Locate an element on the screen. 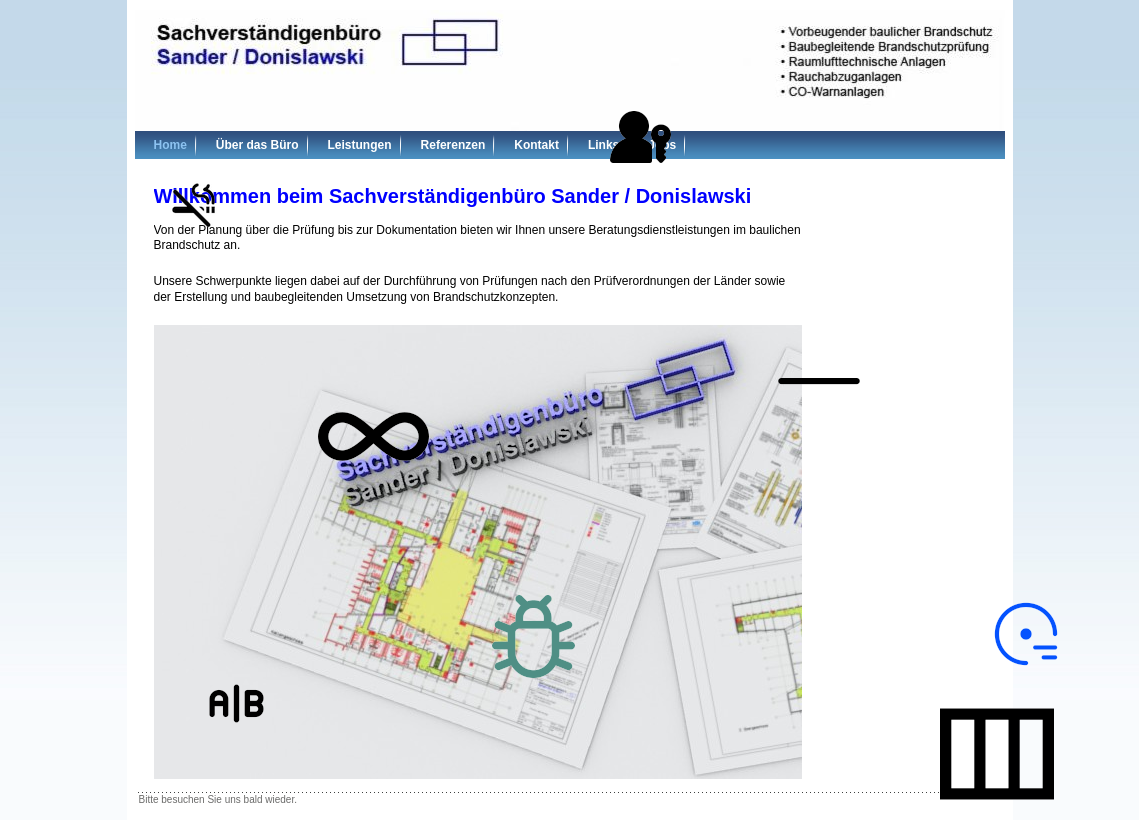  indicates a smoke-free or no smoking area is located at coordinates (193, 204).